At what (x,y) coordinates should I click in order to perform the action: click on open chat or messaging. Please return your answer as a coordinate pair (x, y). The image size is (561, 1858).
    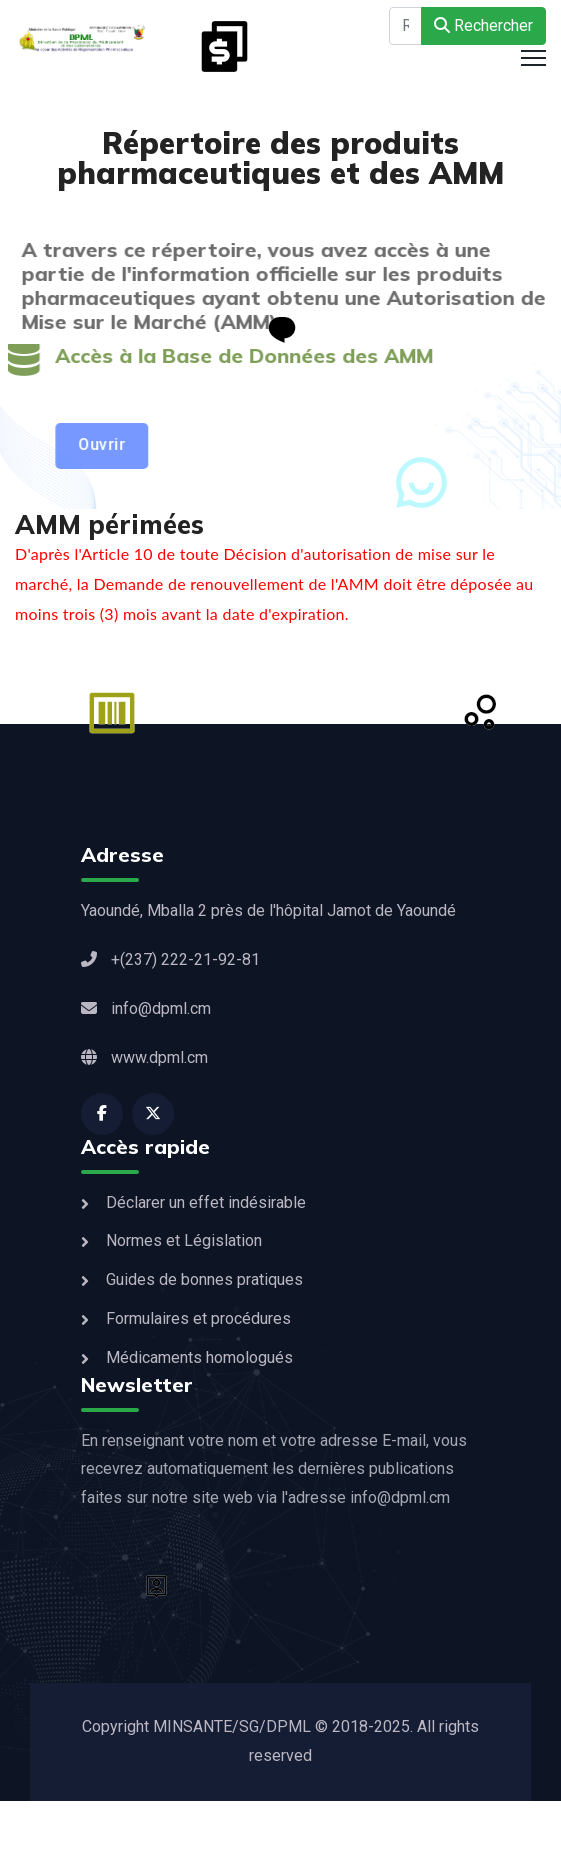
    Looking at the image, I should click on (282, 329).